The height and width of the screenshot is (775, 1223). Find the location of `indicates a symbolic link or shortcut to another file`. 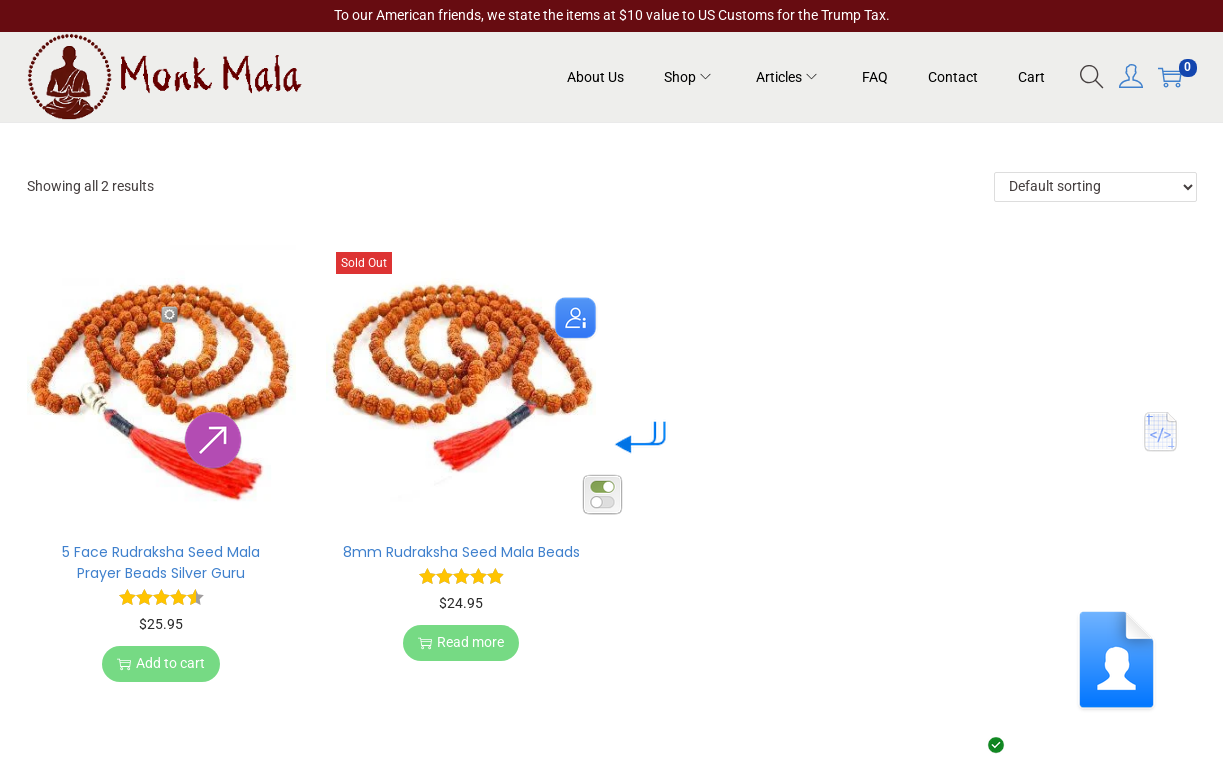

indicates a symbolic link or shortcut to another file is located at coordinates (213, 440).